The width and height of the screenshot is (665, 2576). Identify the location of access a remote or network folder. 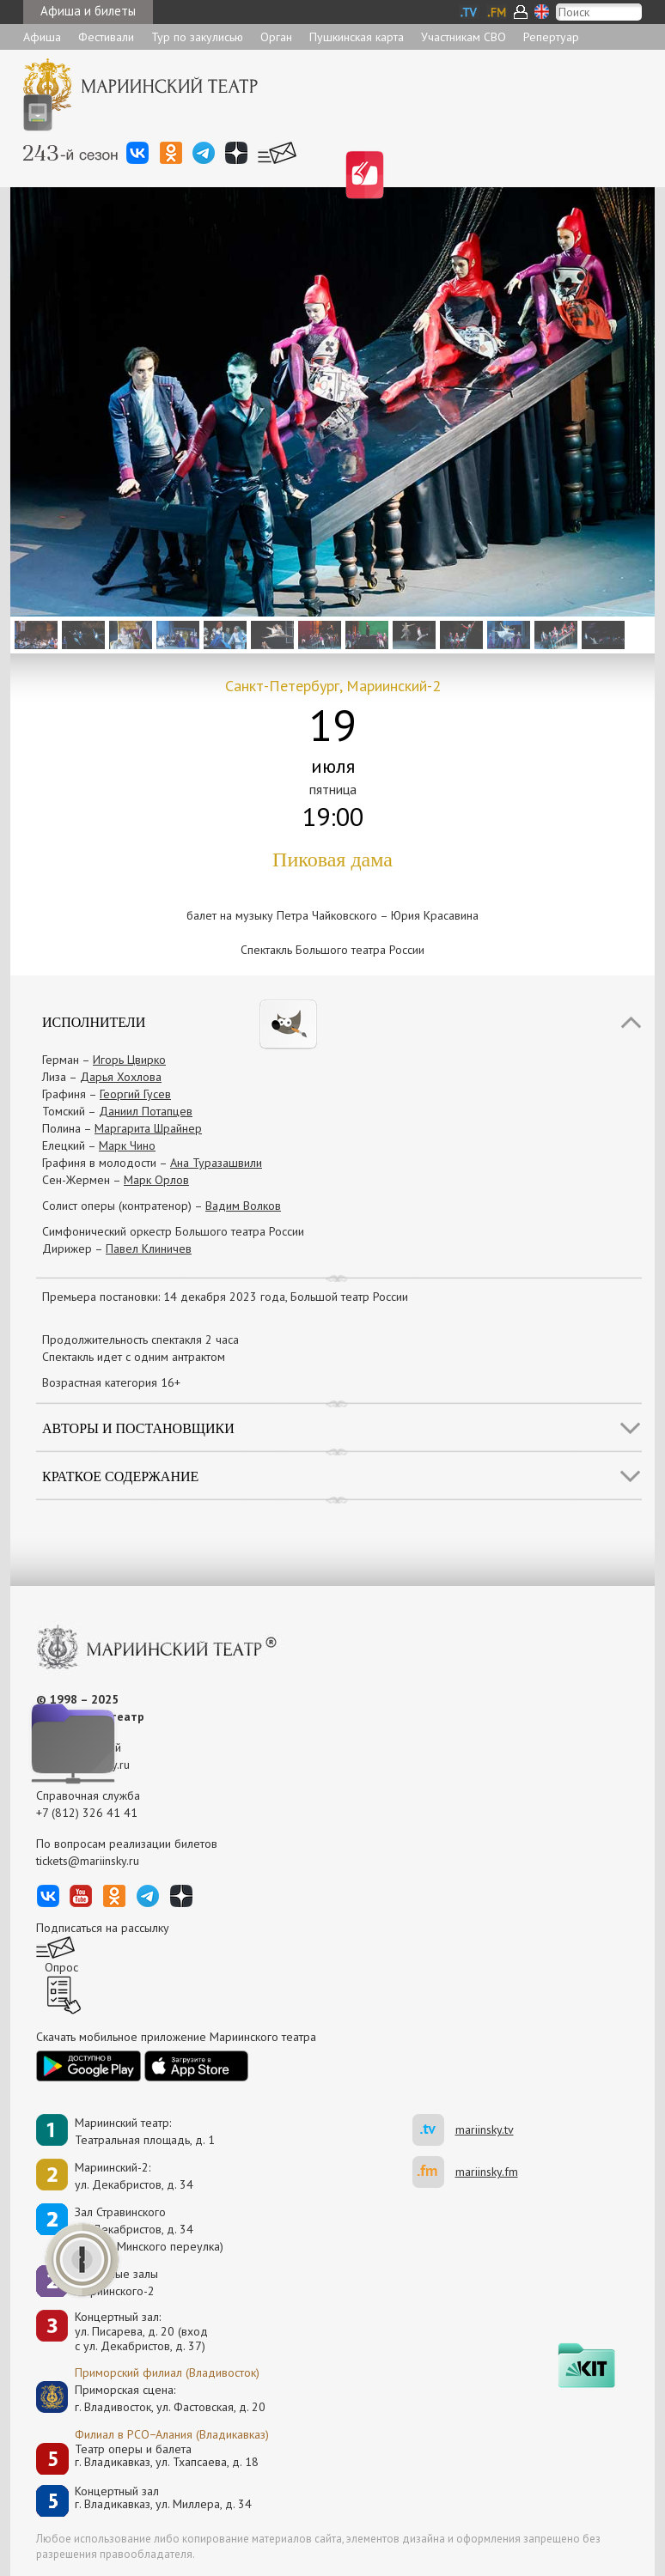
(73, 1742).